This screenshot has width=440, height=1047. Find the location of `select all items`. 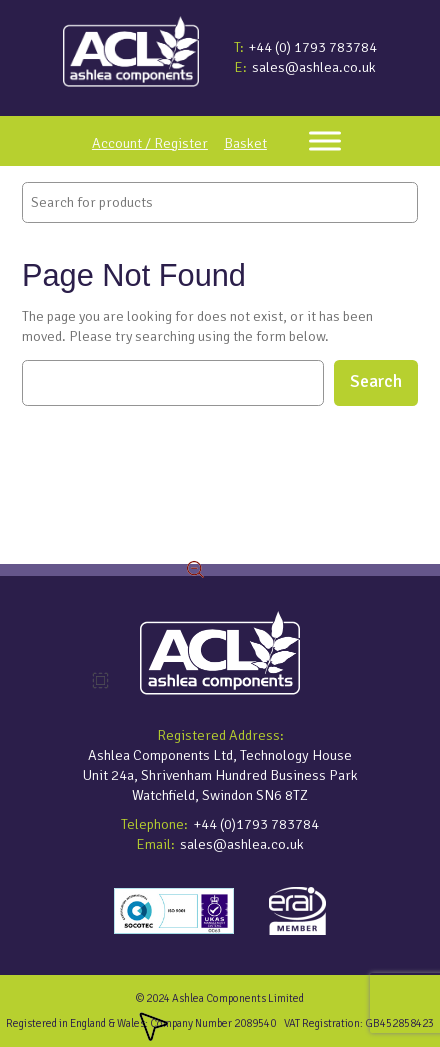

select all items is located at coordinates (100, 680).